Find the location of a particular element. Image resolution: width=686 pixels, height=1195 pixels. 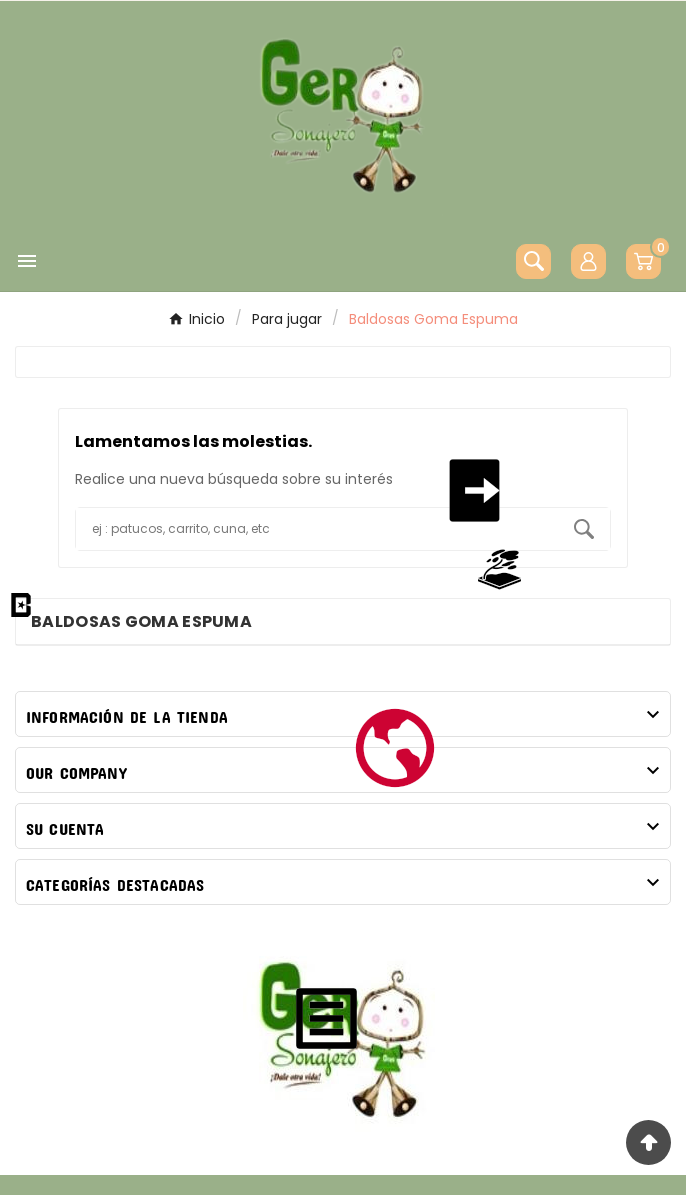

switch to global or worldwide view is located at coordinates (395, 748).